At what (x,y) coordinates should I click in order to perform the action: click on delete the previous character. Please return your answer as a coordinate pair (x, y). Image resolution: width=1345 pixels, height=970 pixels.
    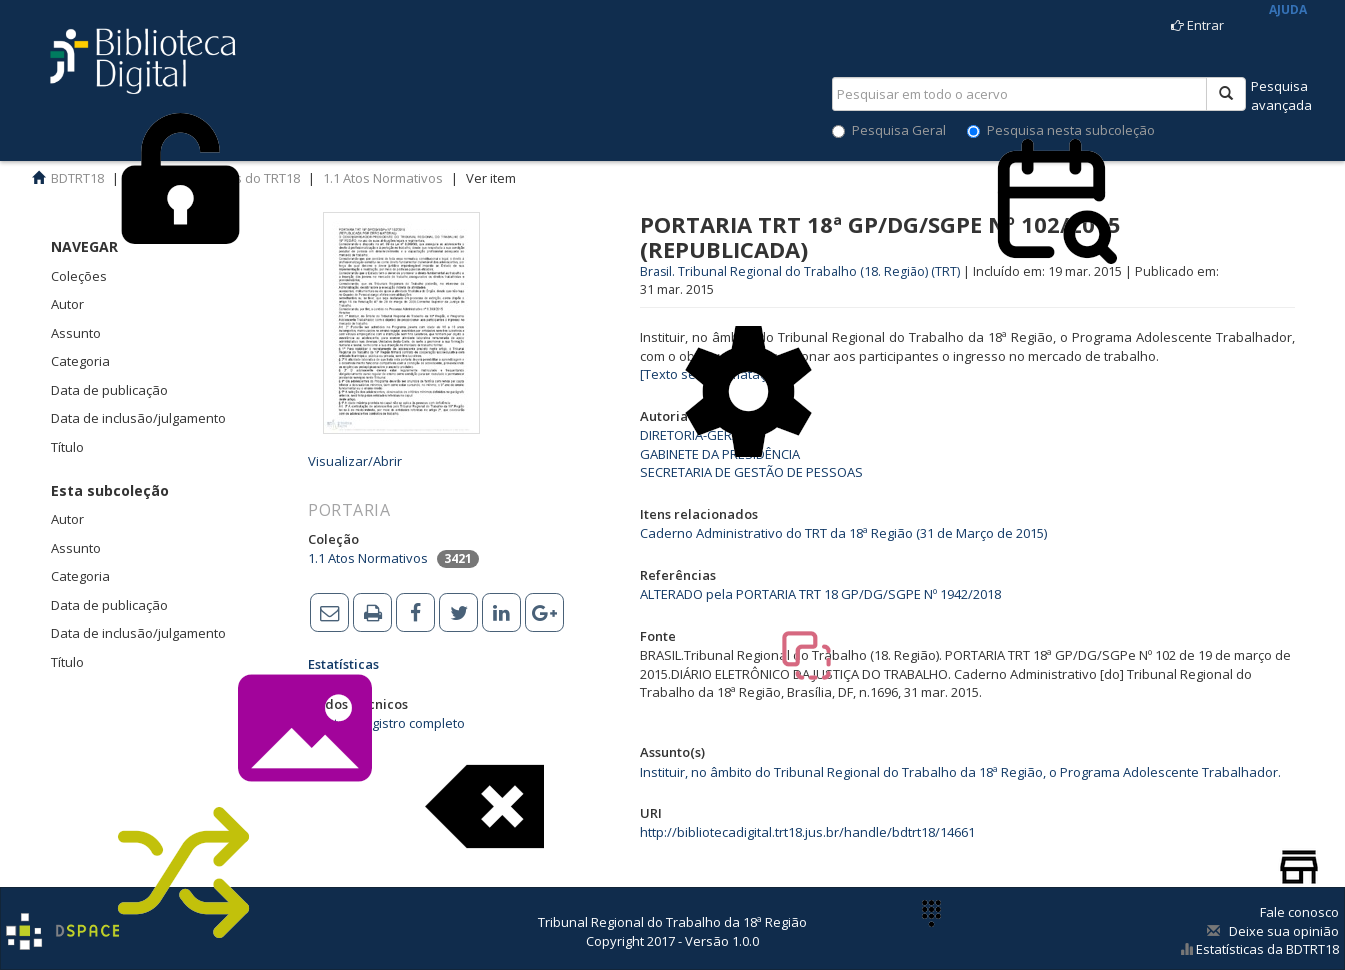
    Looking at the image, I should click on (484, 806).